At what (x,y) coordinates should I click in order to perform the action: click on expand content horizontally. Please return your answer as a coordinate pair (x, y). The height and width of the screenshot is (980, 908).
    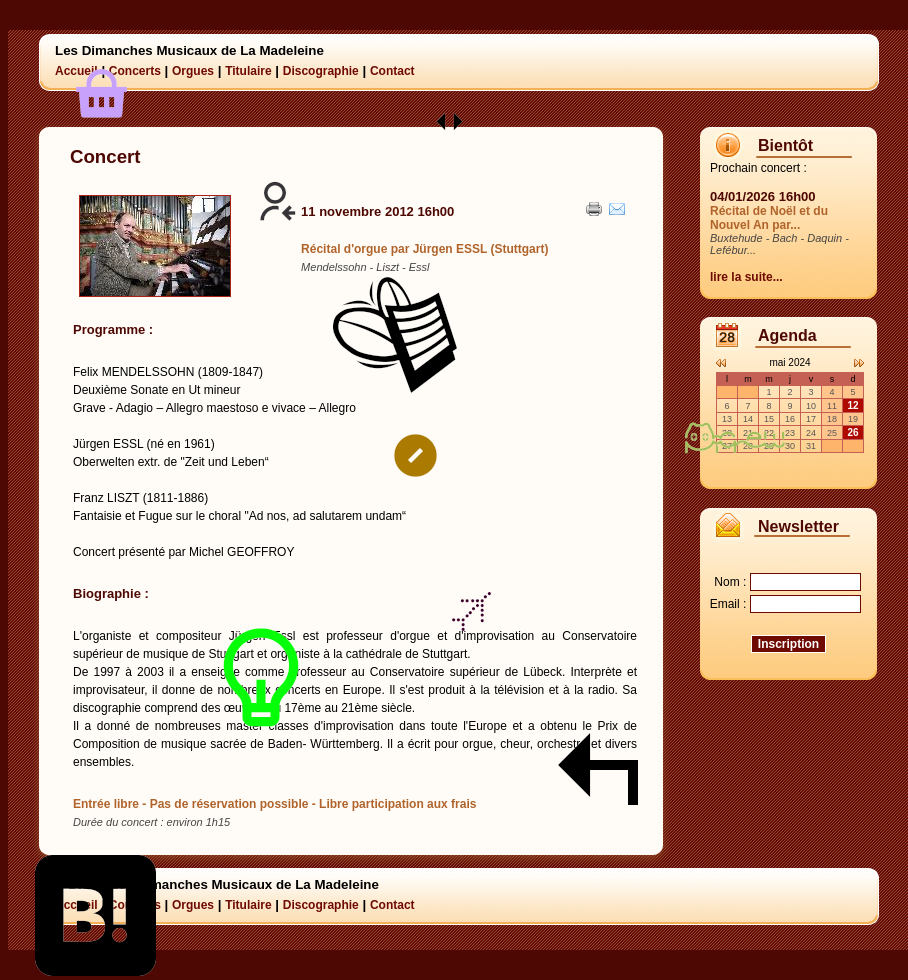
    Looking at the image, I should click on (449, 121).